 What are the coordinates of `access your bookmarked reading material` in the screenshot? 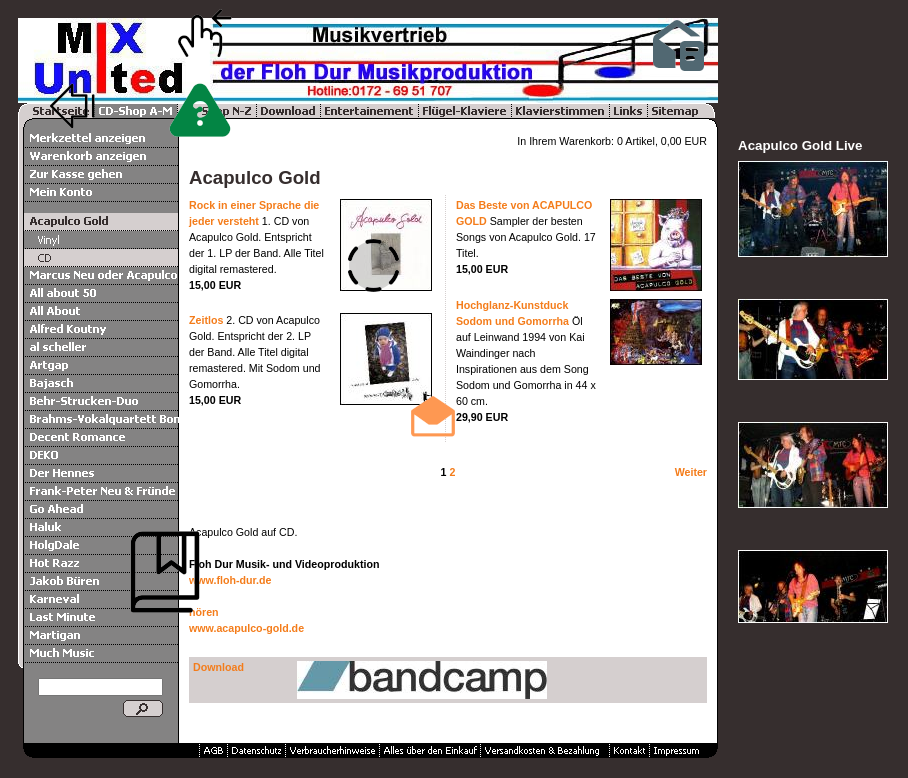 It's located at (165, 572).